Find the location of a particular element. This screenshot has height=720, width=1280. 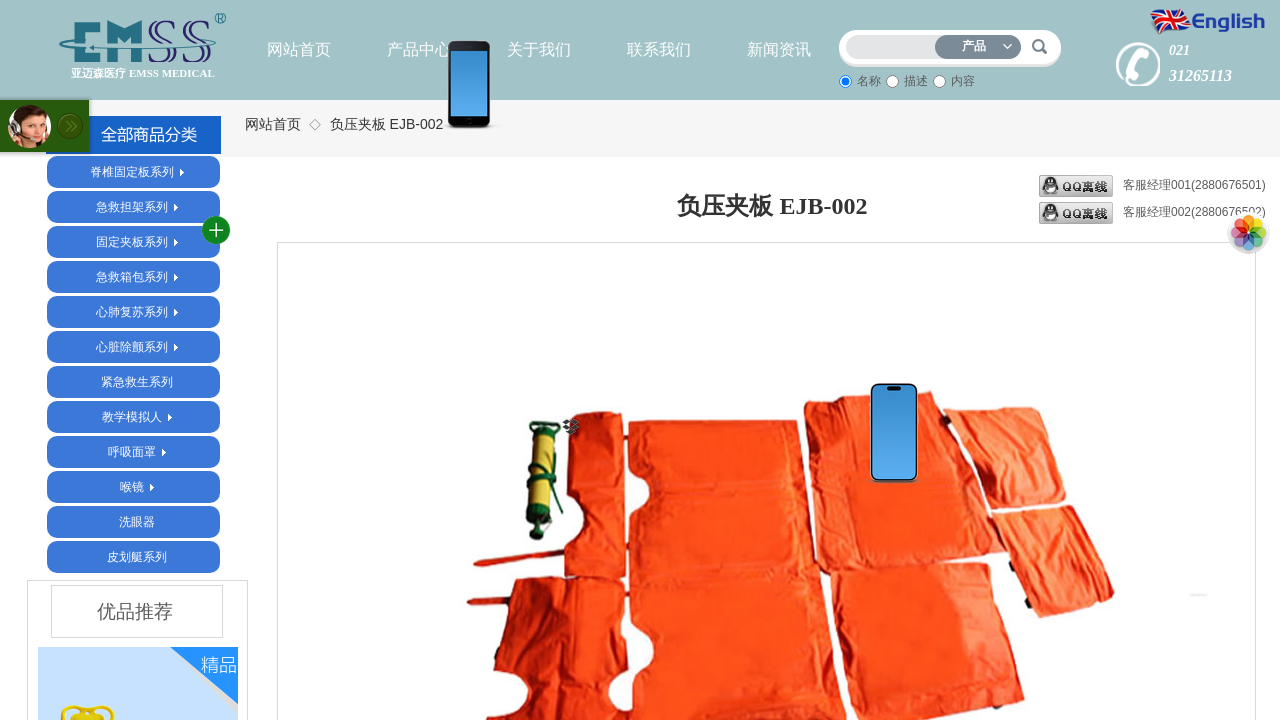

open Dropbox cloud storage is located at coordinates (570, 427).